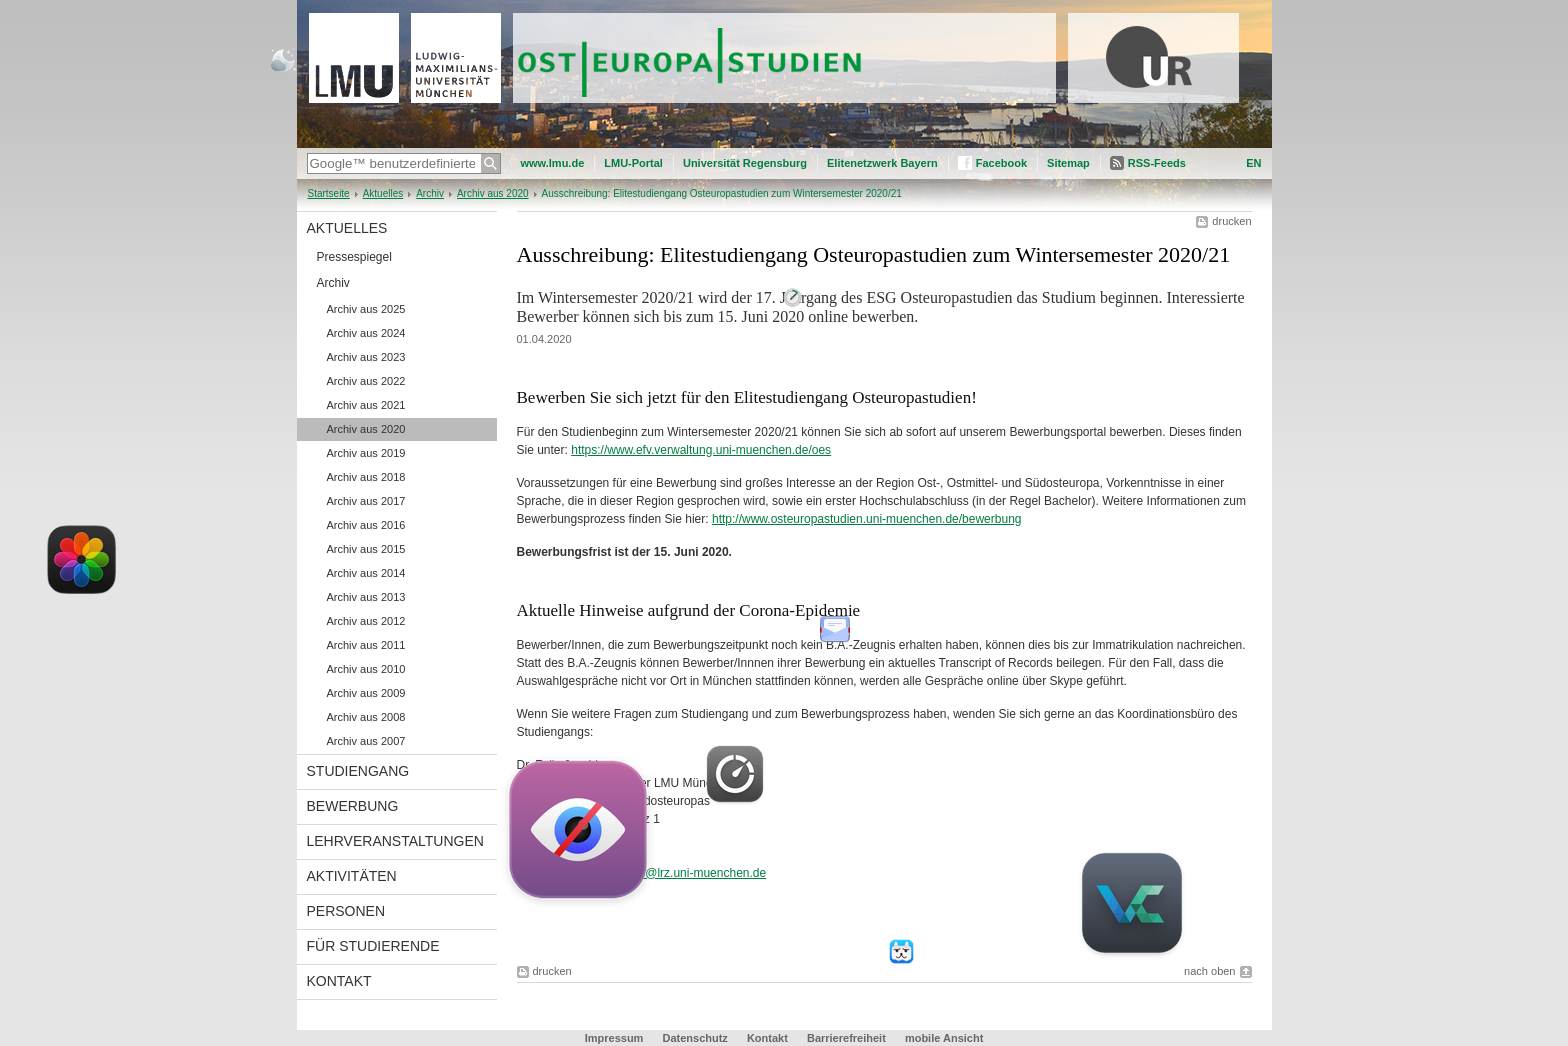  I want to click on open the mail app, so click(835, 629).